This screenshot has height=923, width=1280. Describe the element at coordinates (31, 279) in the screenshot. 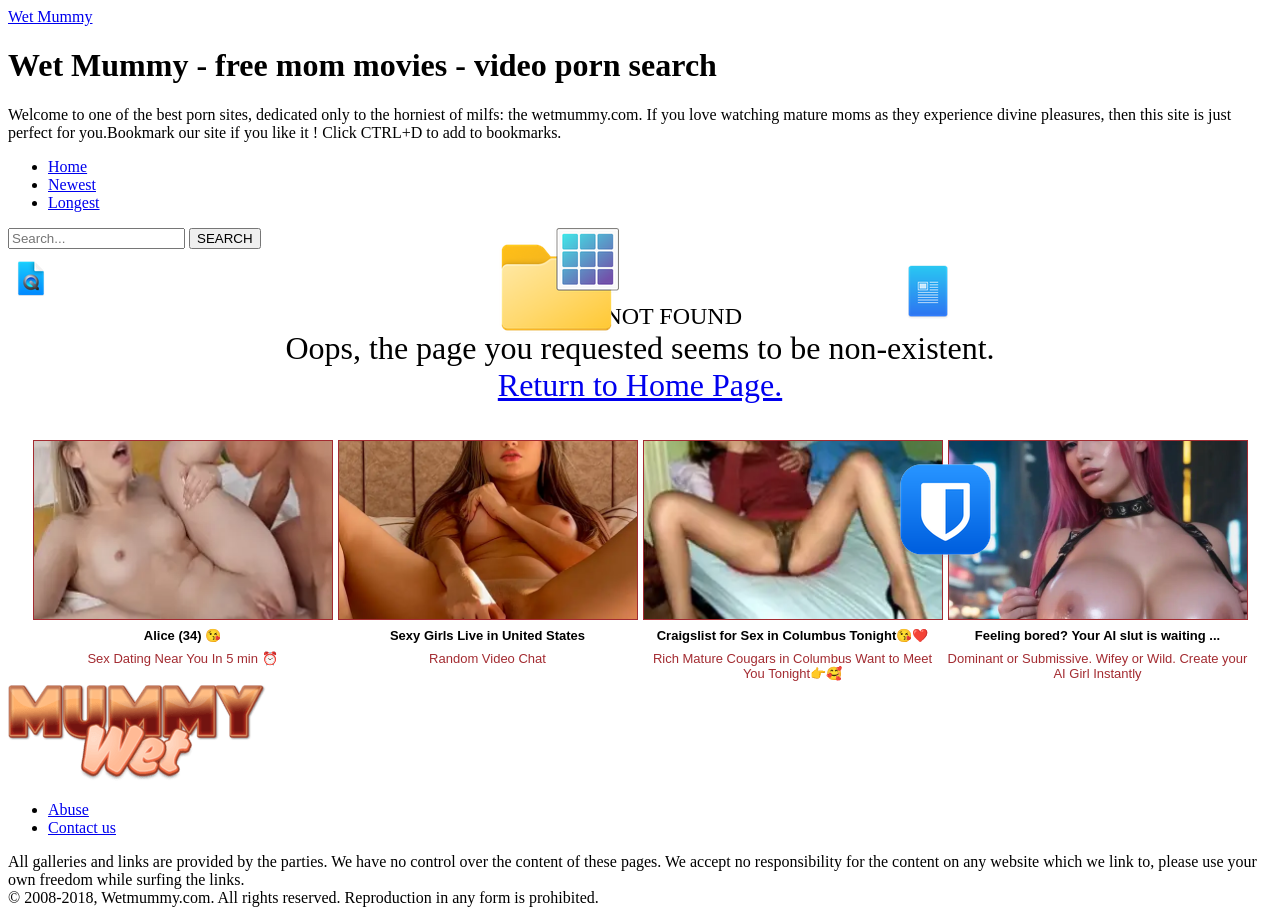

I see `a generic video file` at that location.